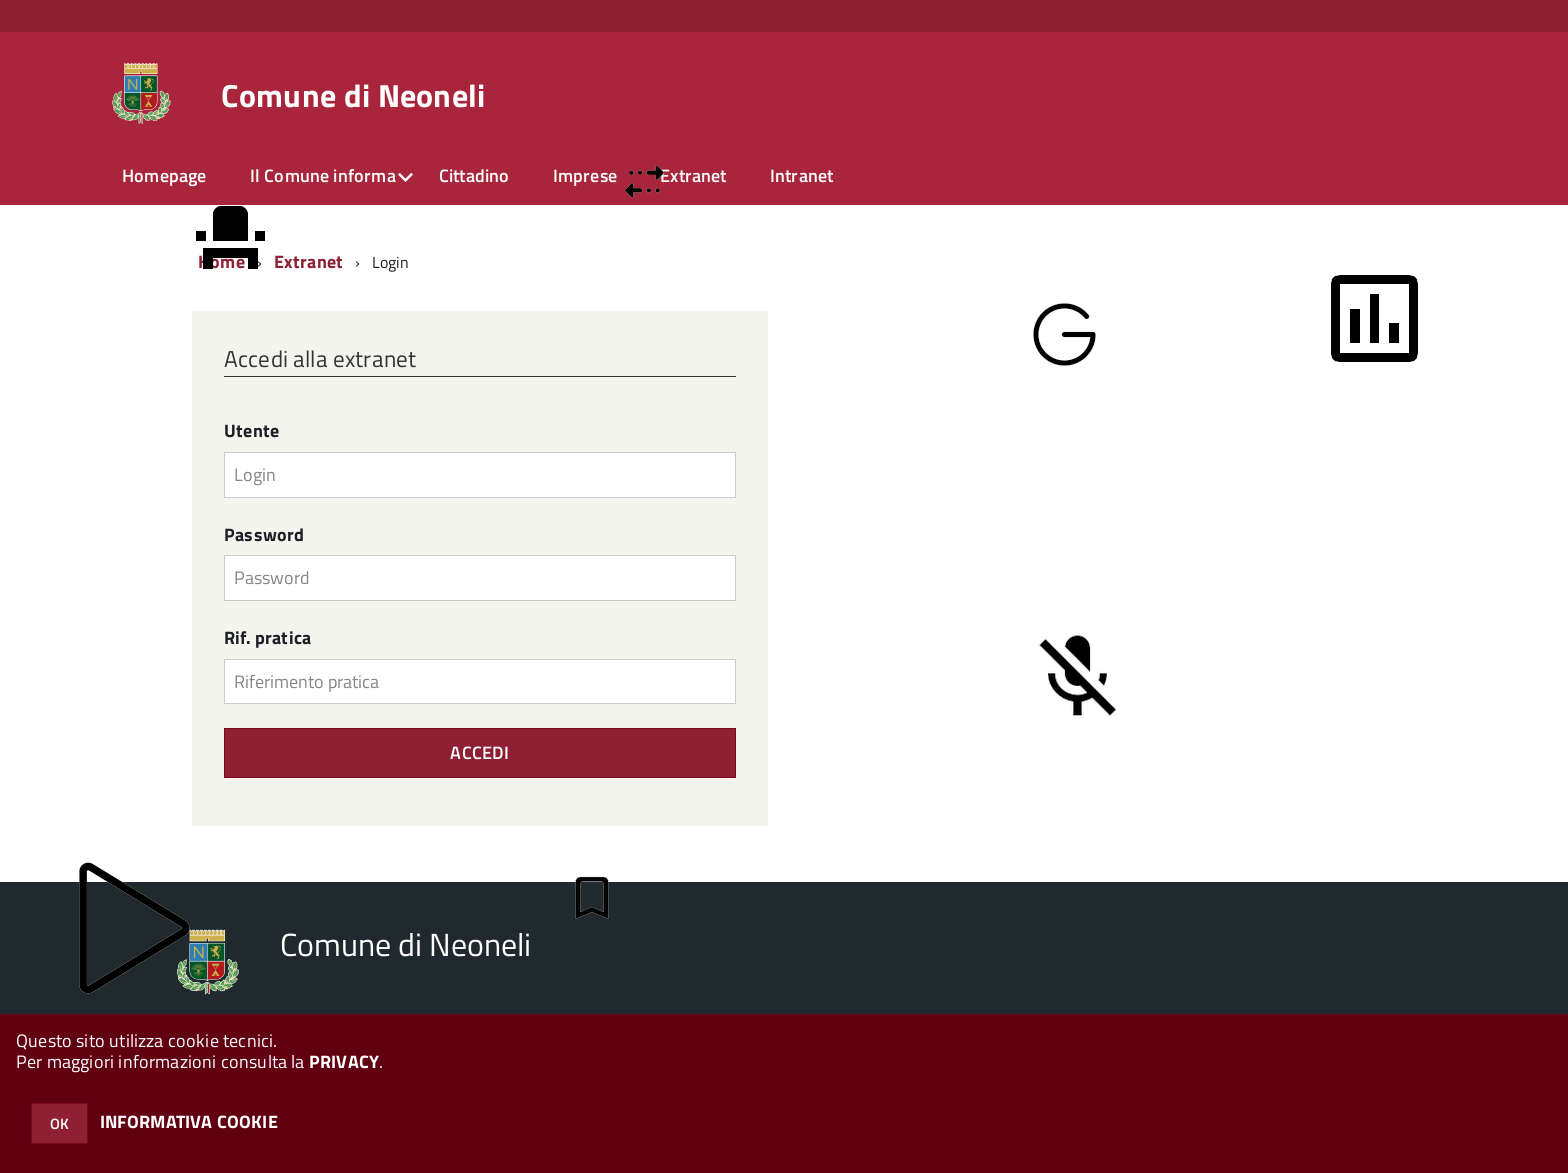 This screenshot has width=1568, height=1173. Describe the element at coordinates (592, 898) in the screenshot. I see `save this item for later` at that location.